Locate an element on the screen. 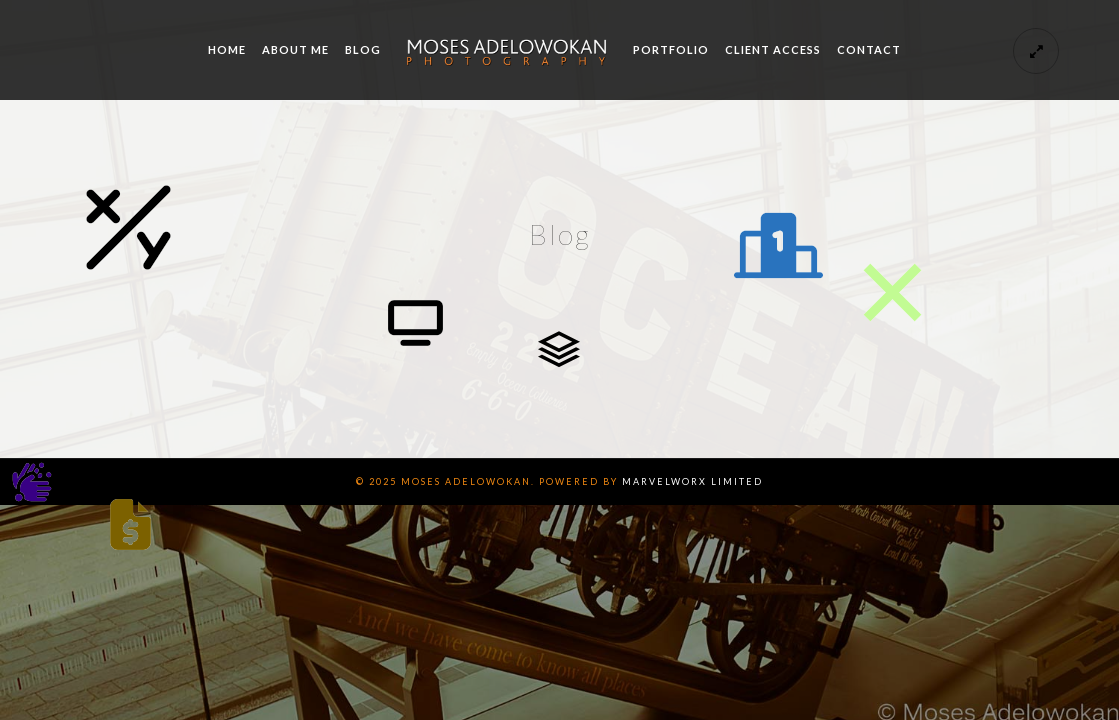 This screenshot has width=1119, height=720. close the current window or dialog is located at coordinates (892, 292).